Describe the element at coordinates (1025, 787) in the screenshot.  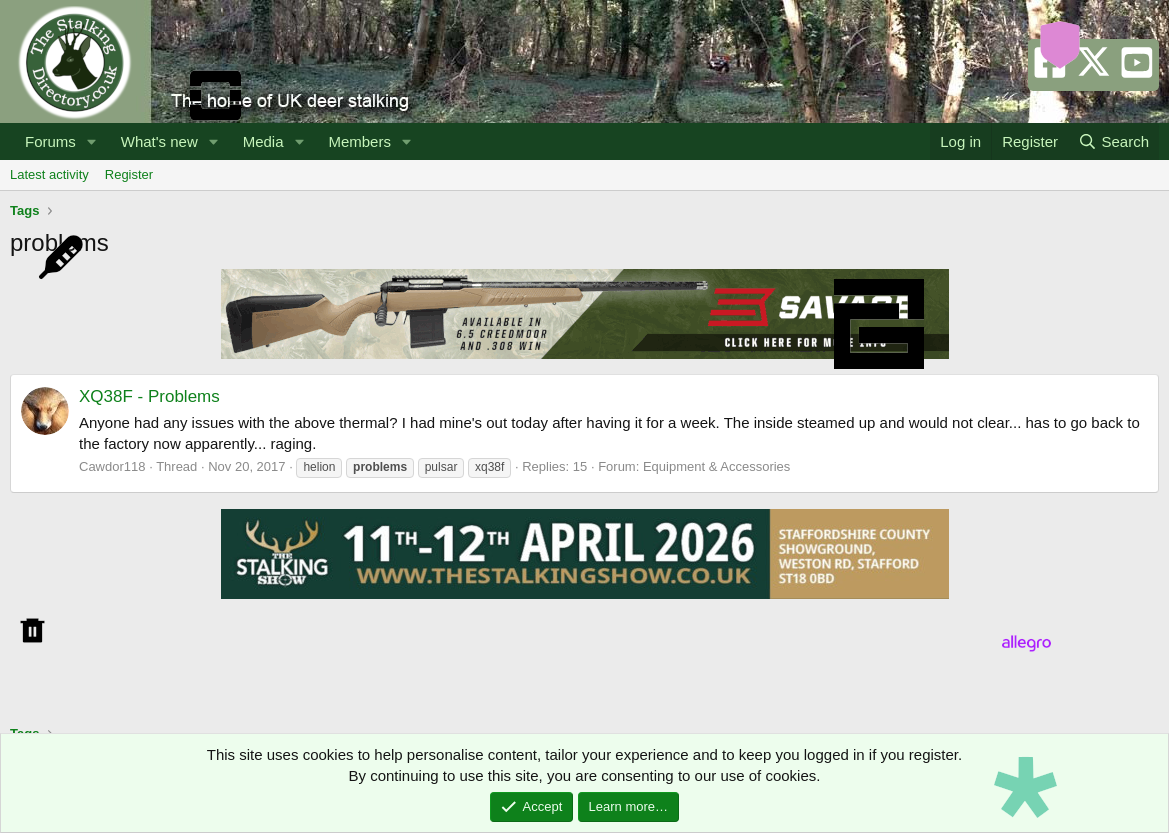
I see `diaspora social network logo` at that location.